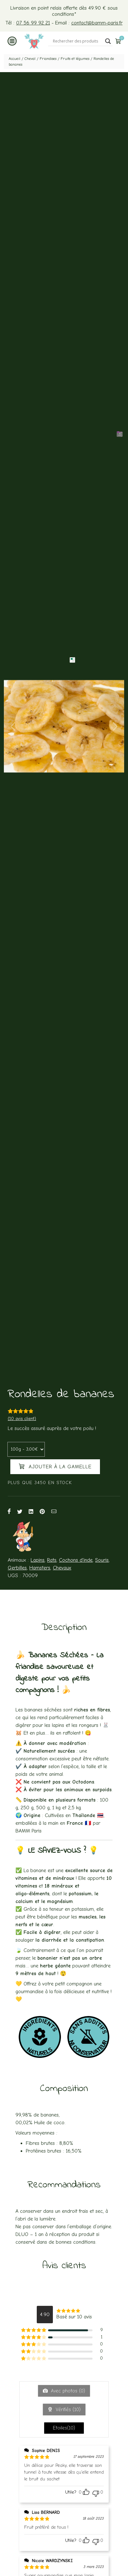 The image size is (128, 2576). What do you see at coordinates (120, 434) in the screenshot?
I see `open your music folder` at bounding box center [120, 434].